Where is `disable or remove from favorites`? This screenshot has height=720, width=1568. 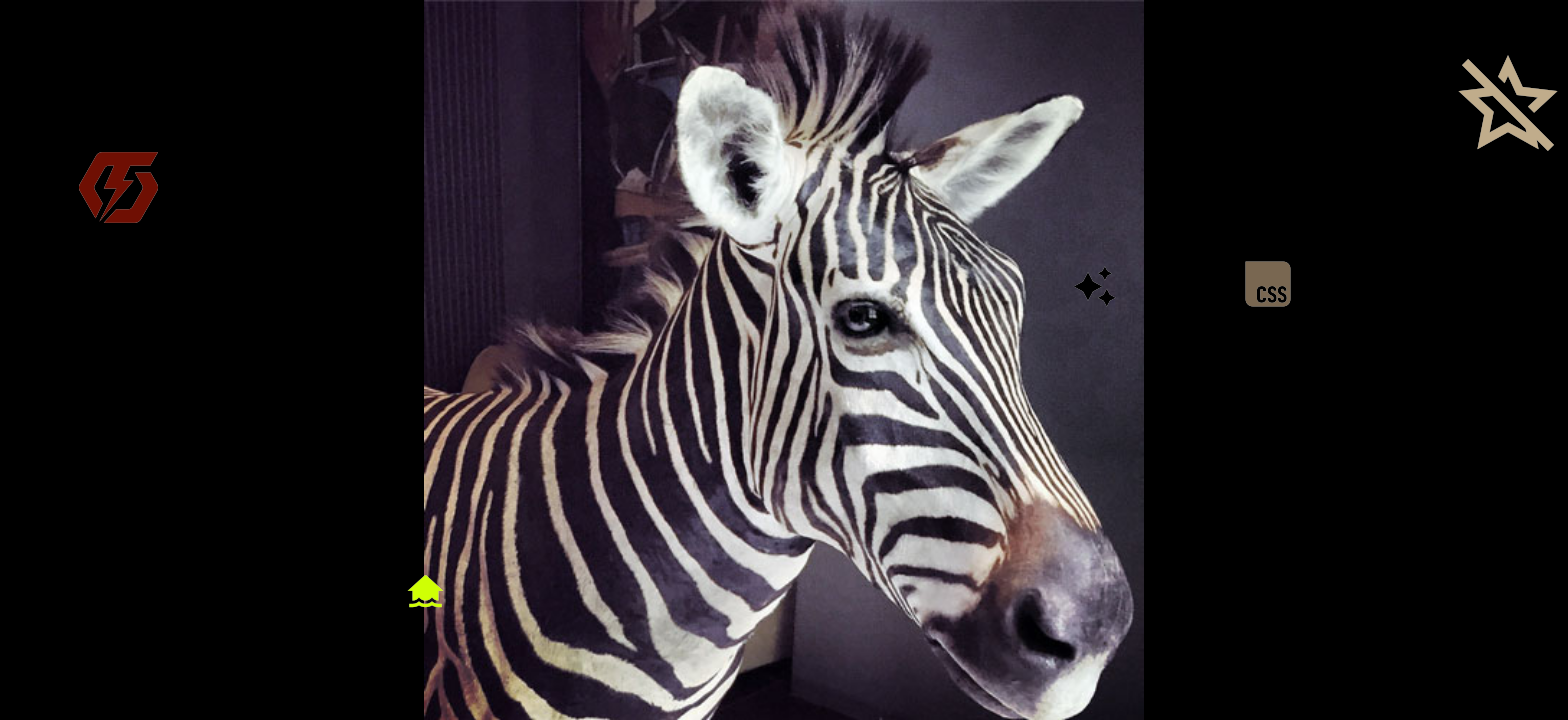 disable or remove from favorites is located at coordinates (1508, 105).